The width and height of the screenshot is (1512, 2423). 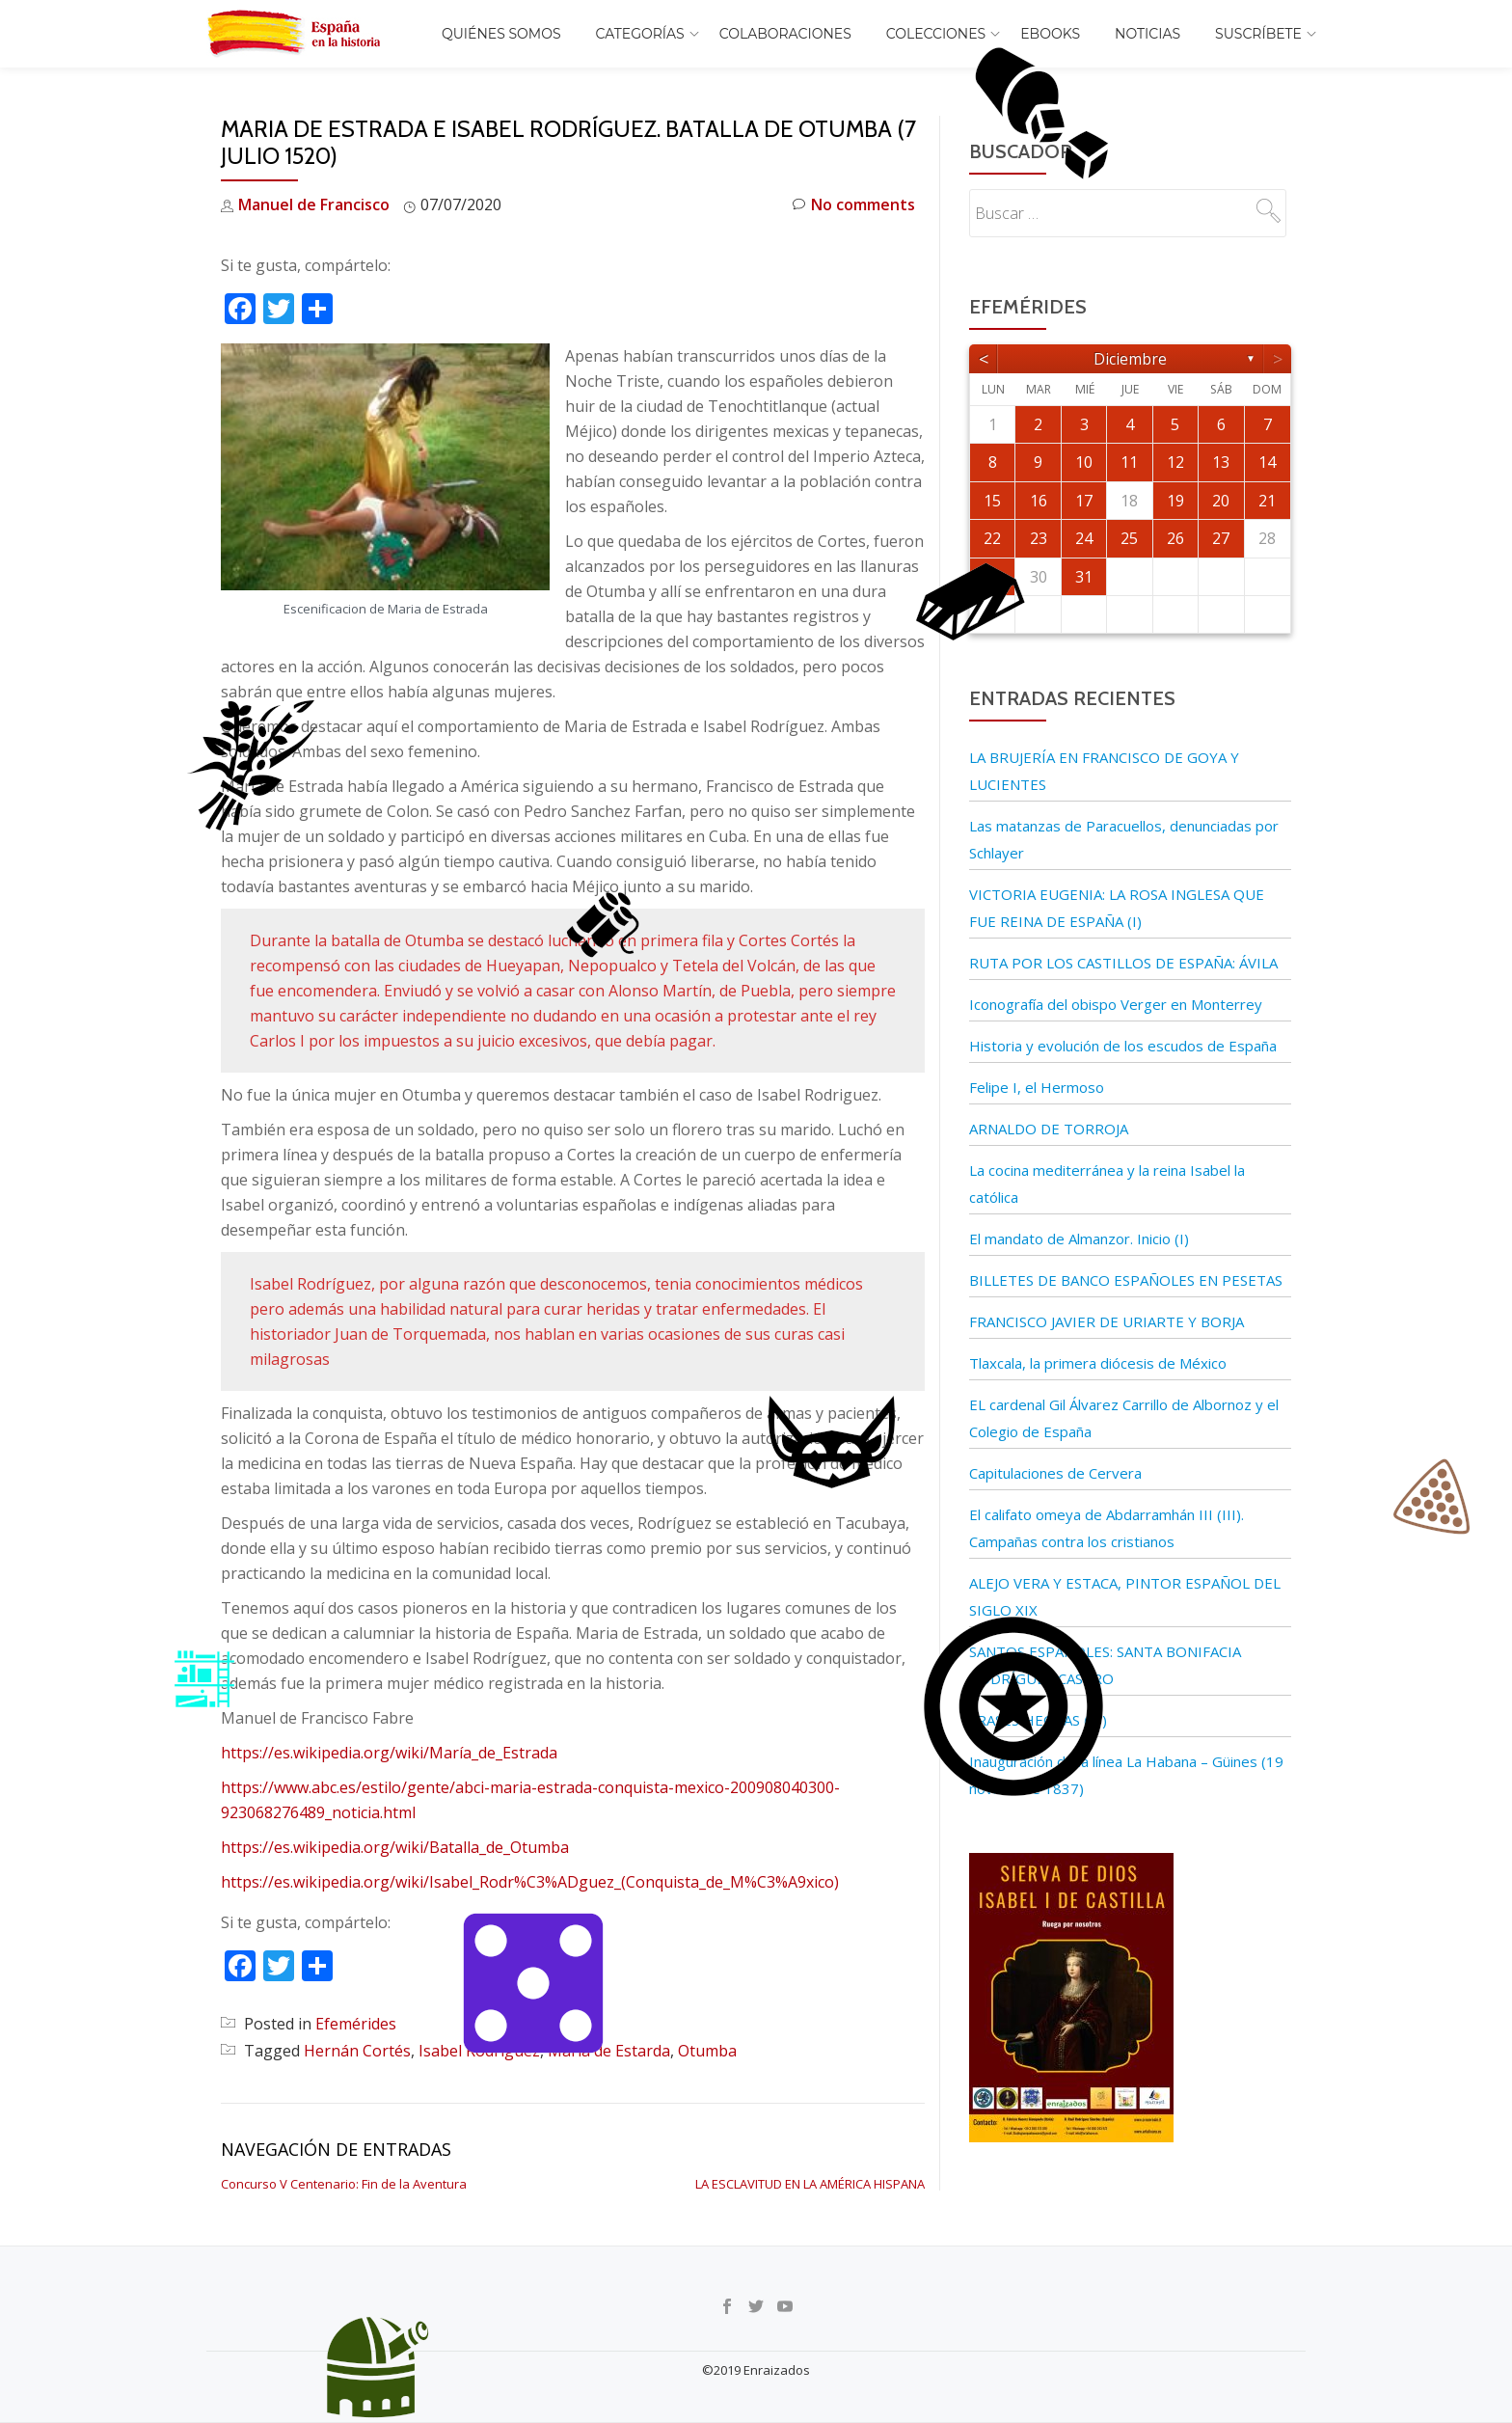 I want to click on select goblin character or enemy type, so click(x=831, y=1445).